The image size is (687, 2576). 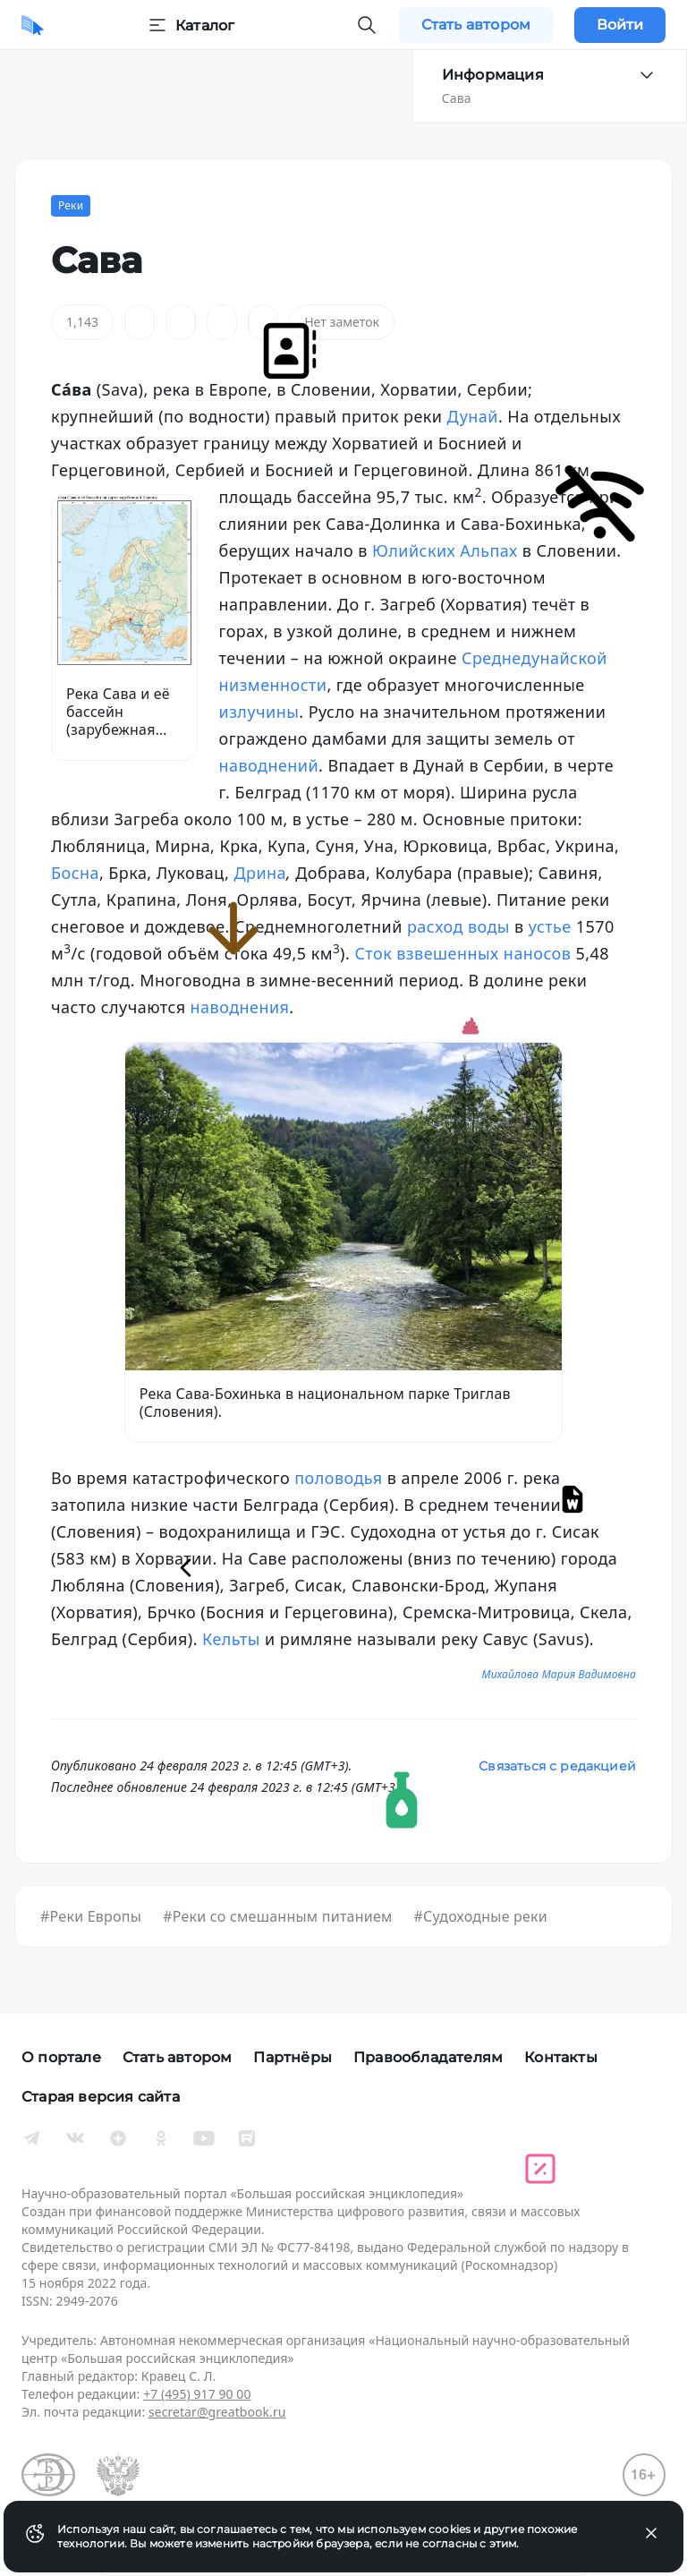 I want to click on add a poop emoji reaction to a message, so click(x=471, y=1026).